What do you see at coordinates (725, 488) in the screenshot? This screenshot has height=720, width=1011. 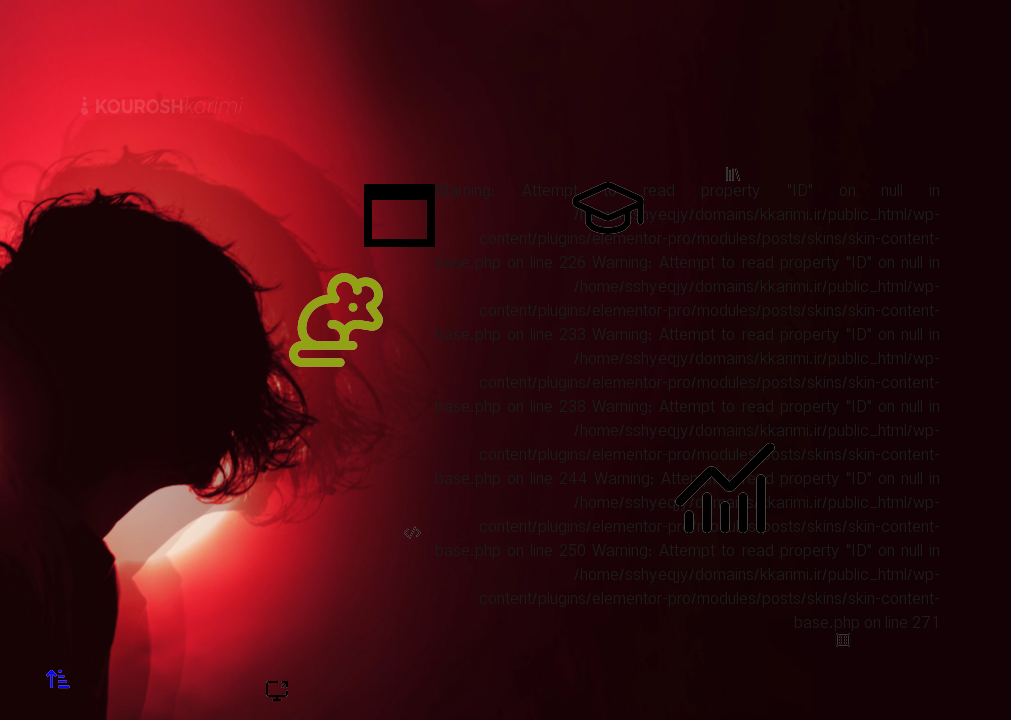 I see `view analytics and performance trends` at bounding box center [725, 488].